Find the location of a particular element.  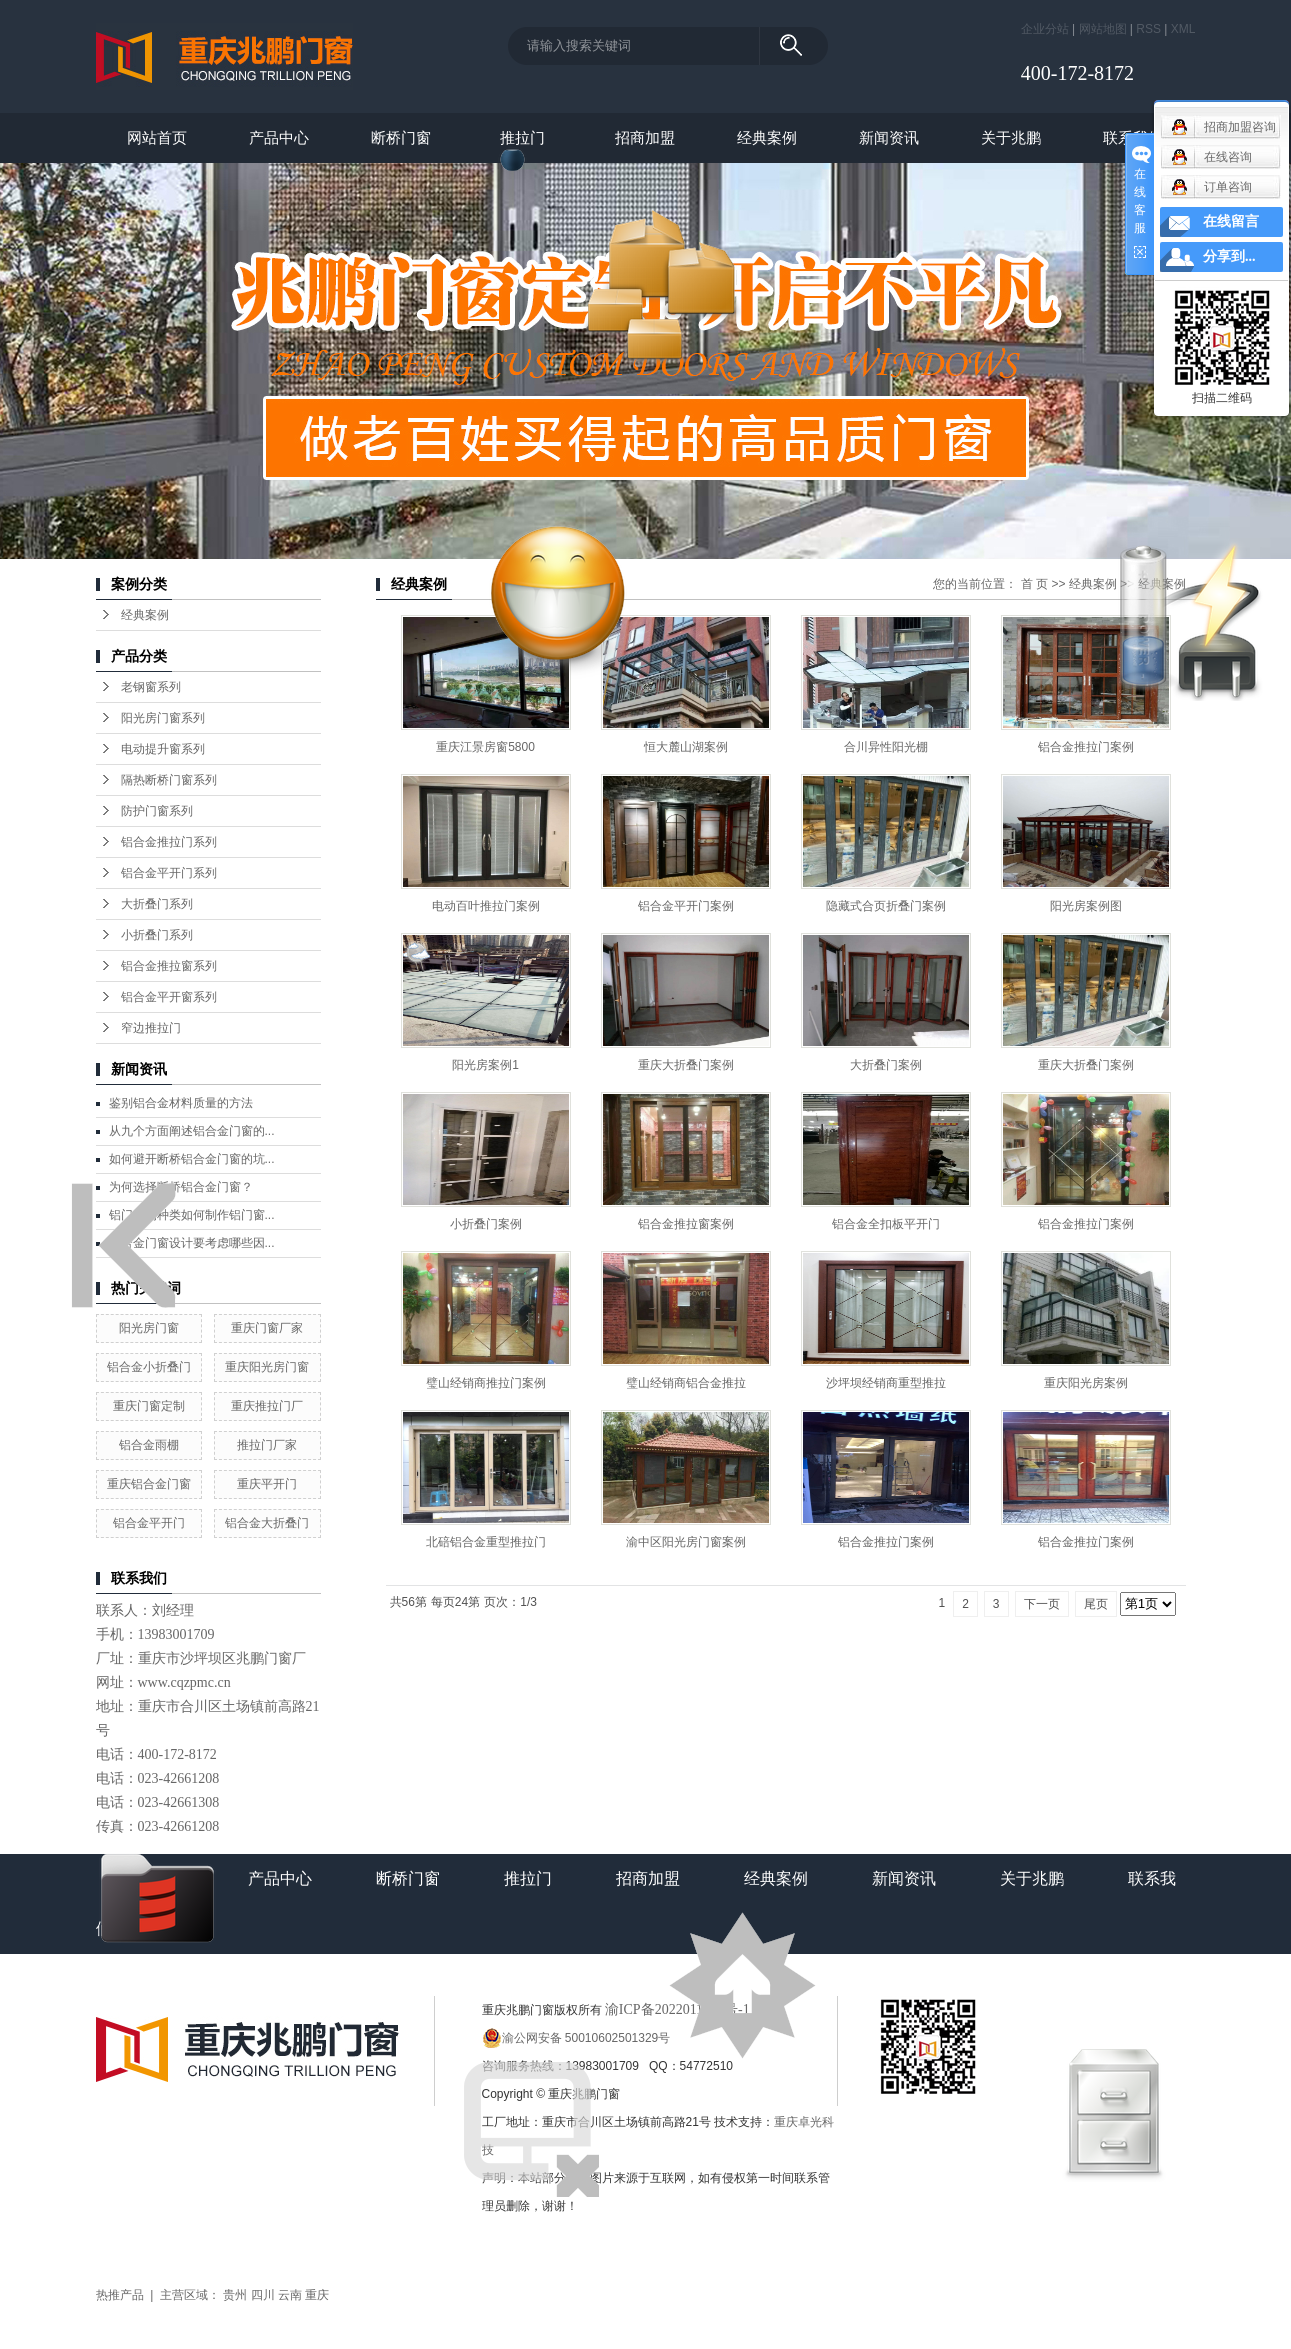

go to first item in a list or sequence (right-to-left layout) is located at coordinates (123, 1245).